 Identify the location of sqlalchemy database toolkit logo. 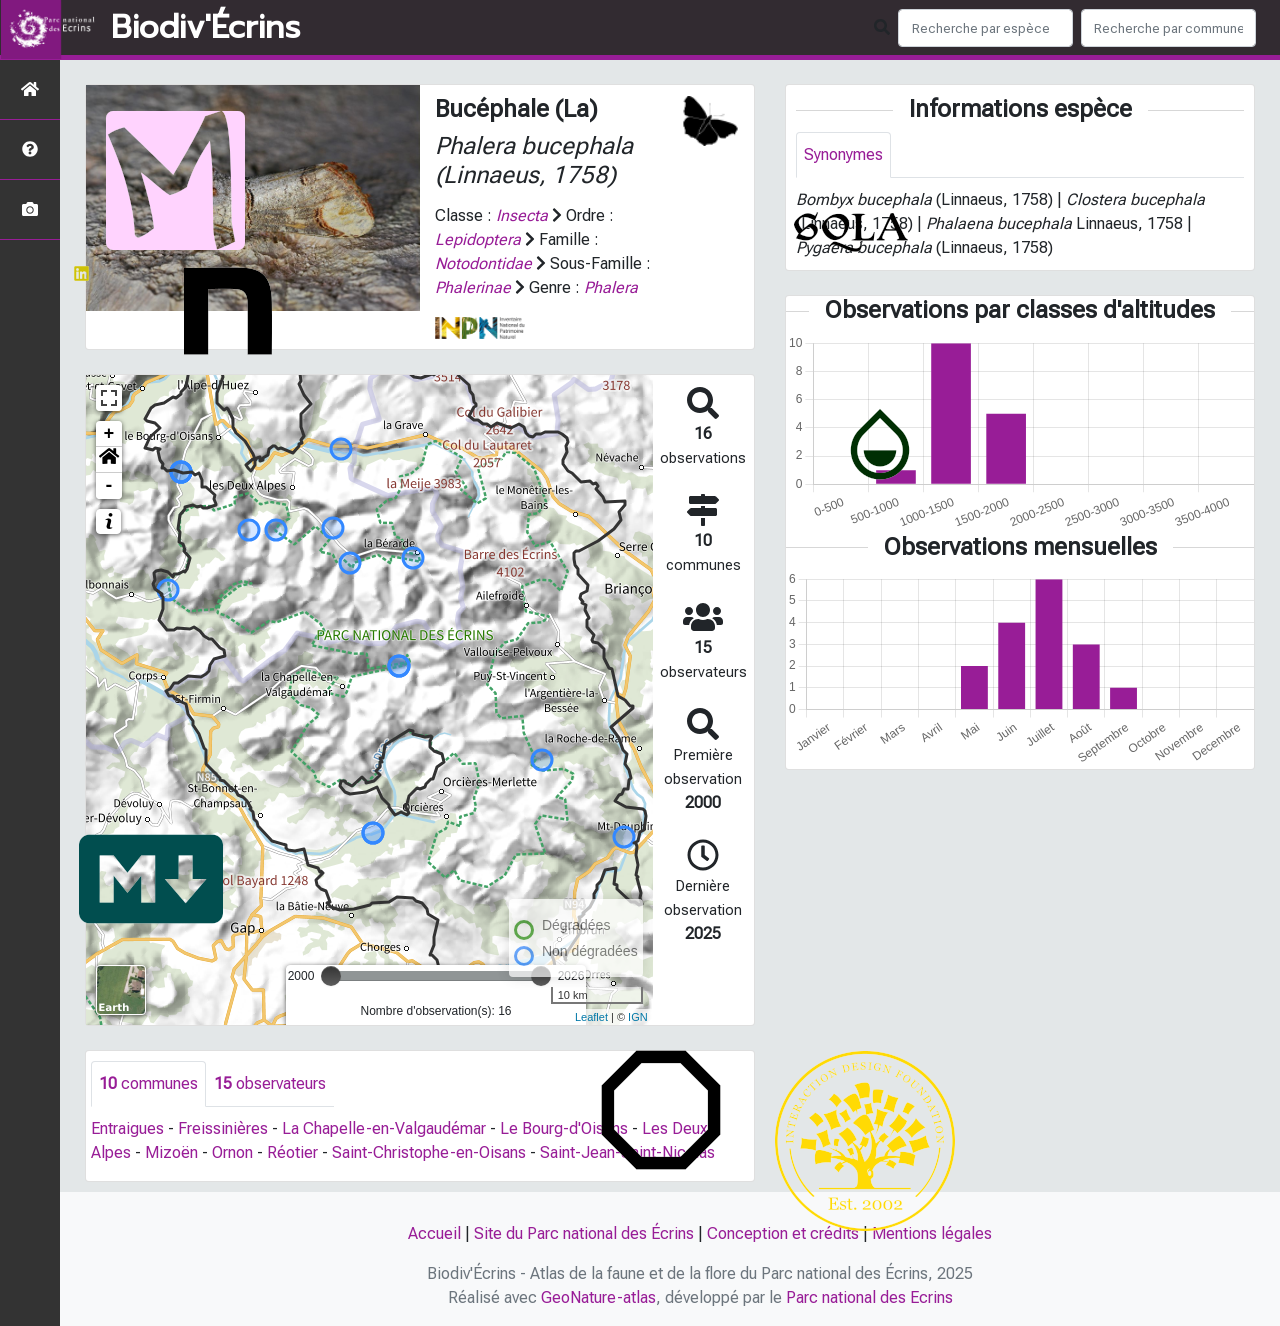
(851, 232).